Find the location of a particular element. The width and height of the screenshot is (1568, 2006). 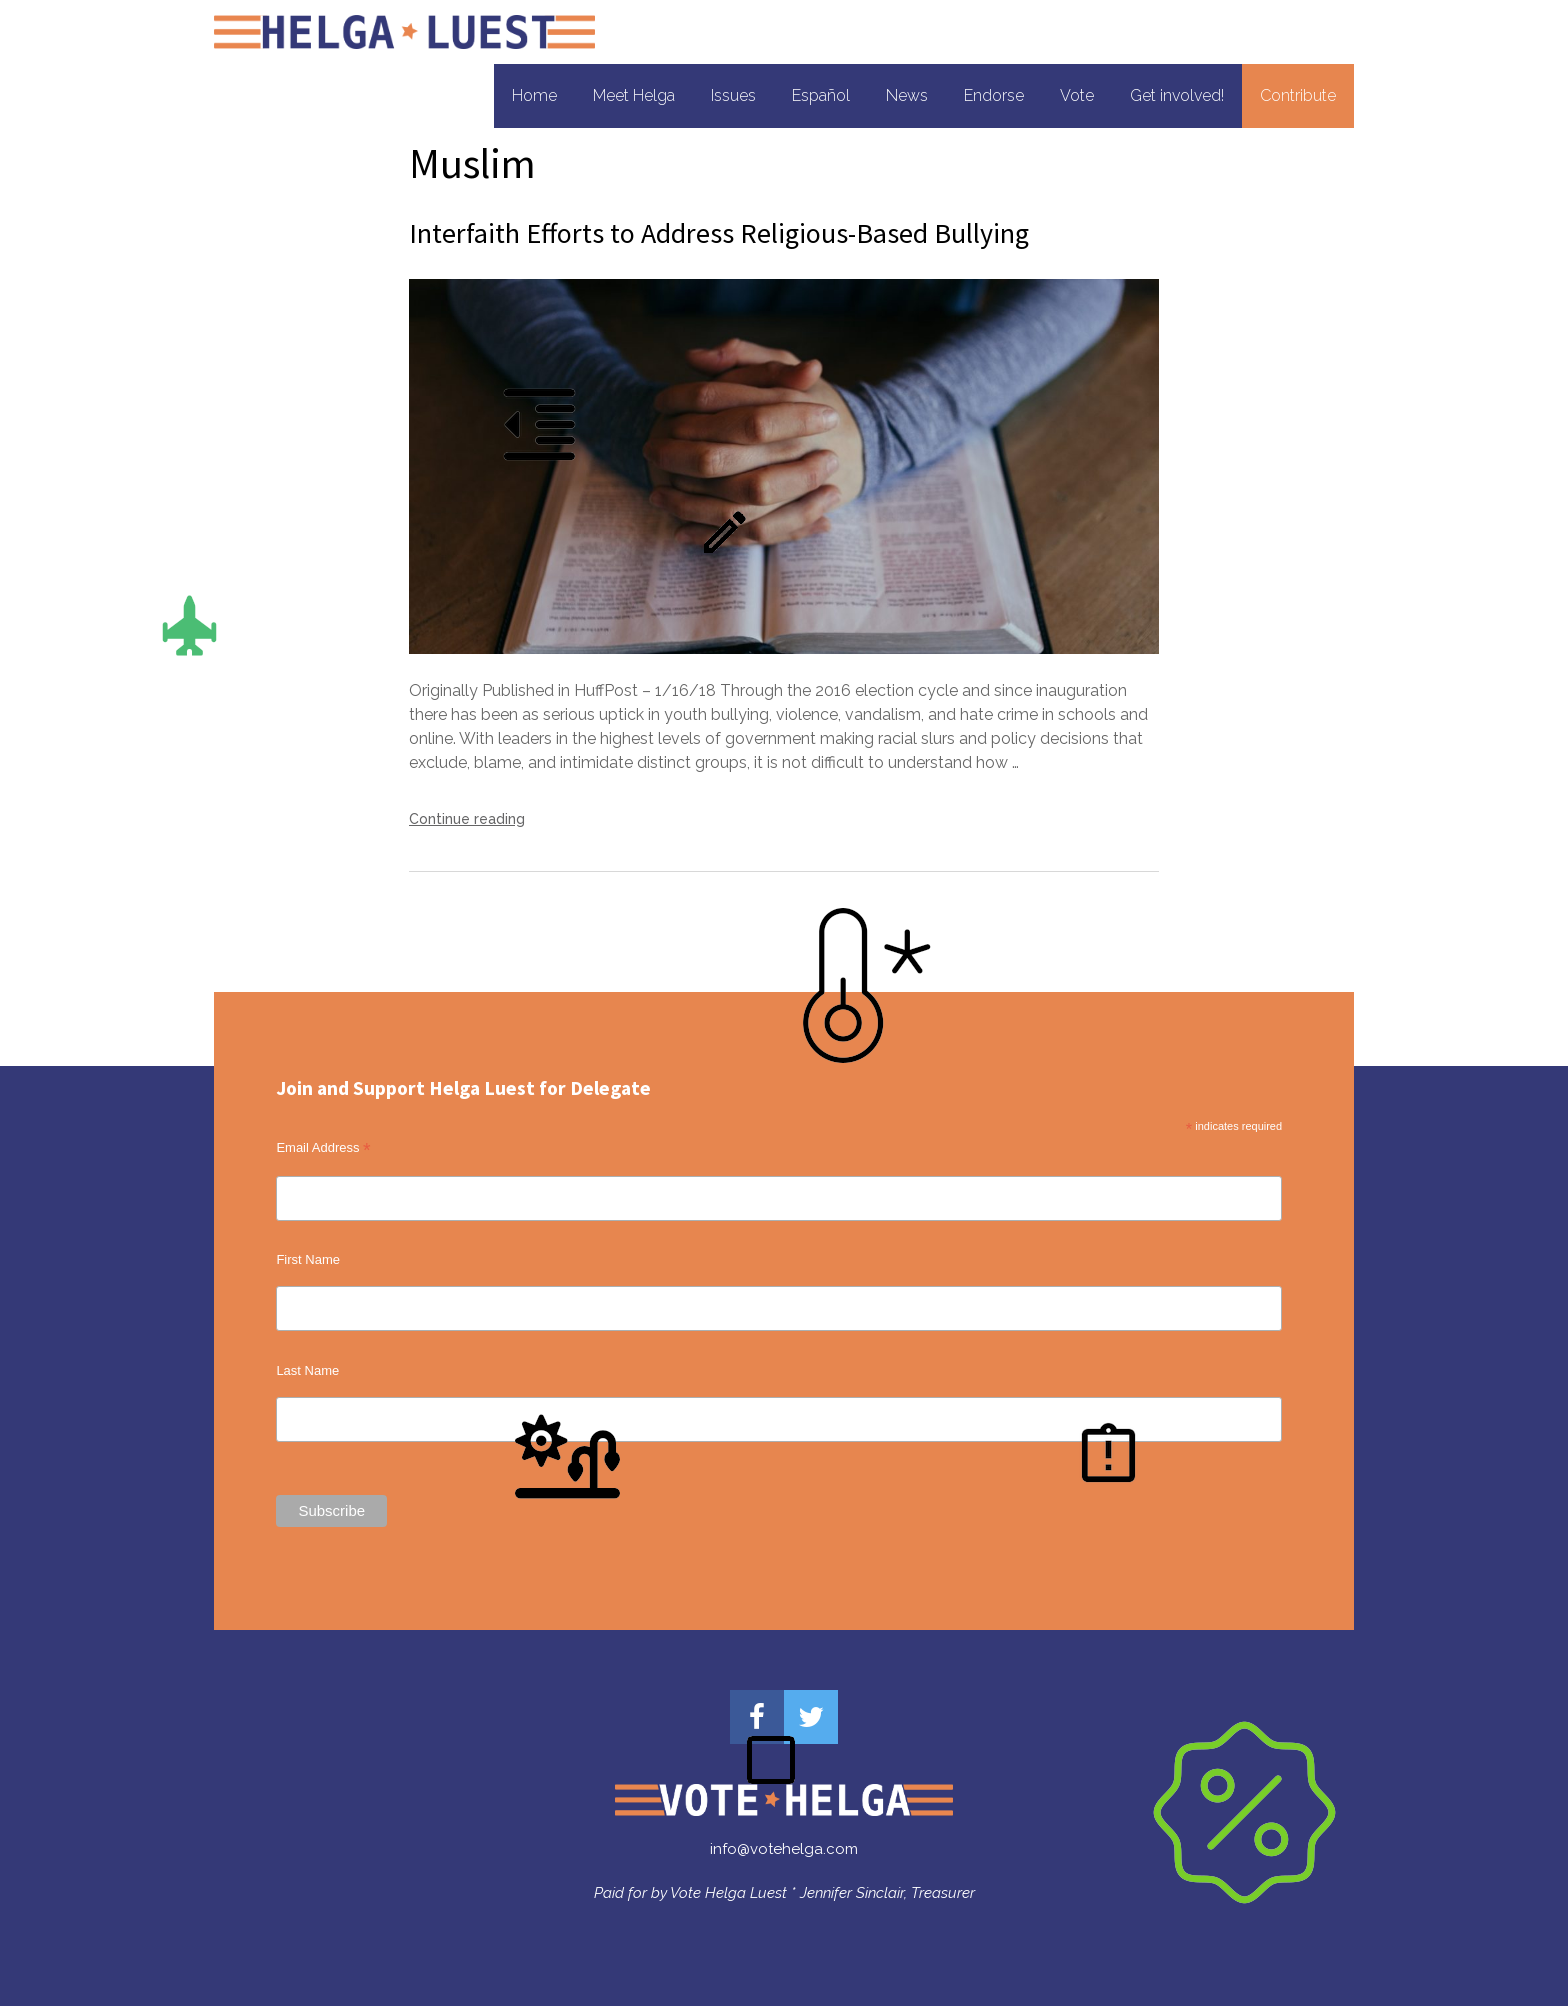

decrease text indentation is located at coordinates (539, 424).